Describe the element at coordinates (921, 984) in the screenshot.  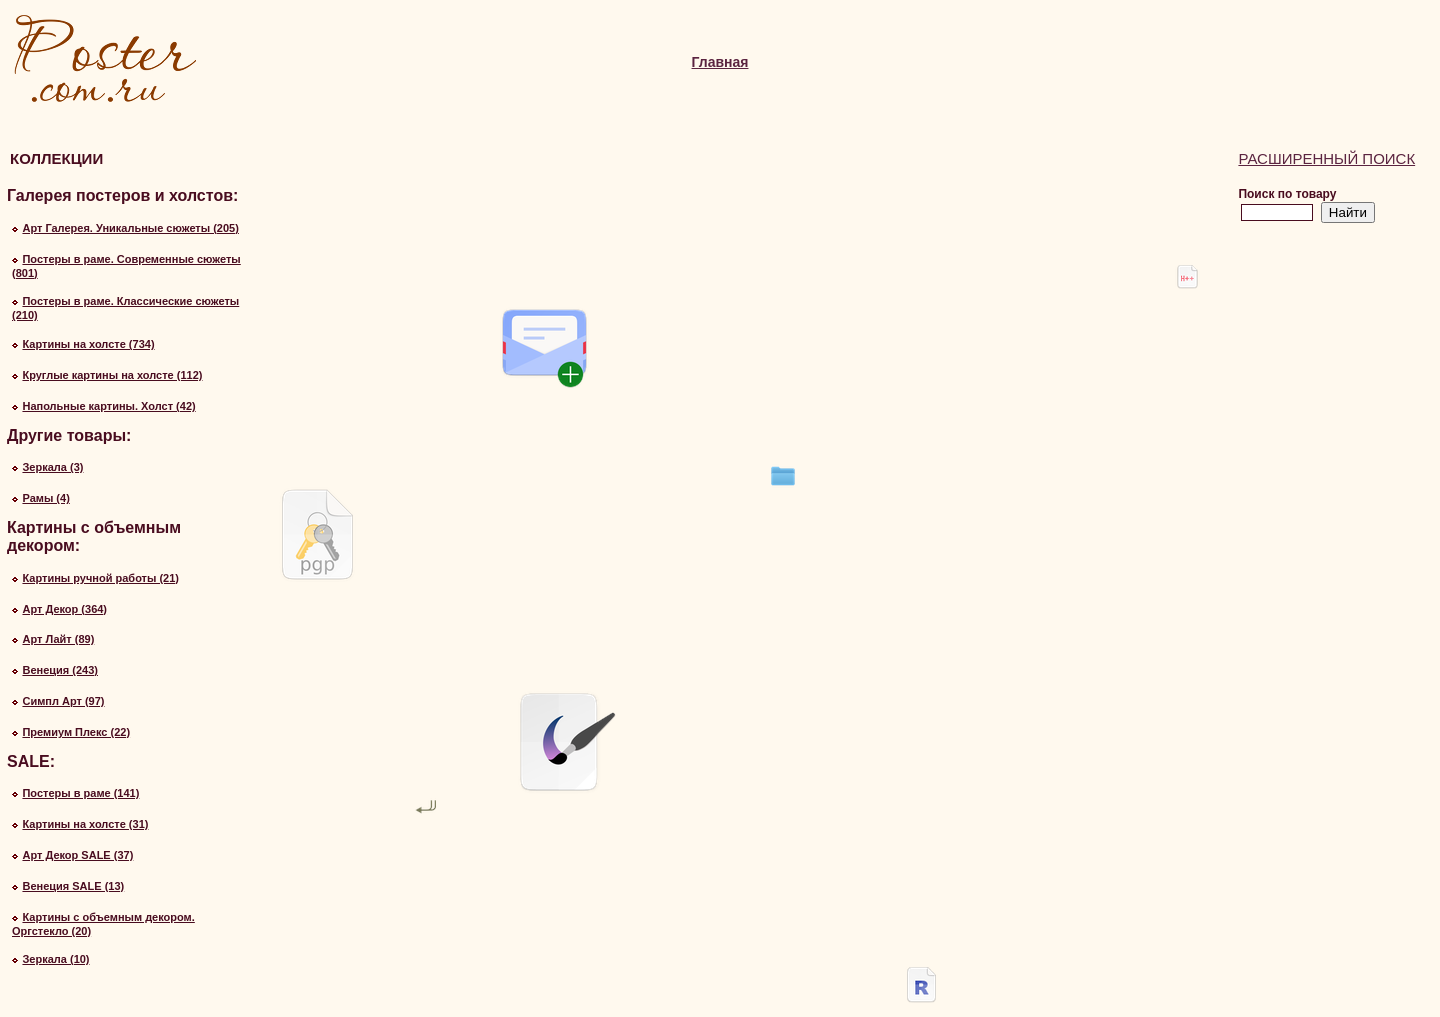
I see `an R programming language source file` at that location.